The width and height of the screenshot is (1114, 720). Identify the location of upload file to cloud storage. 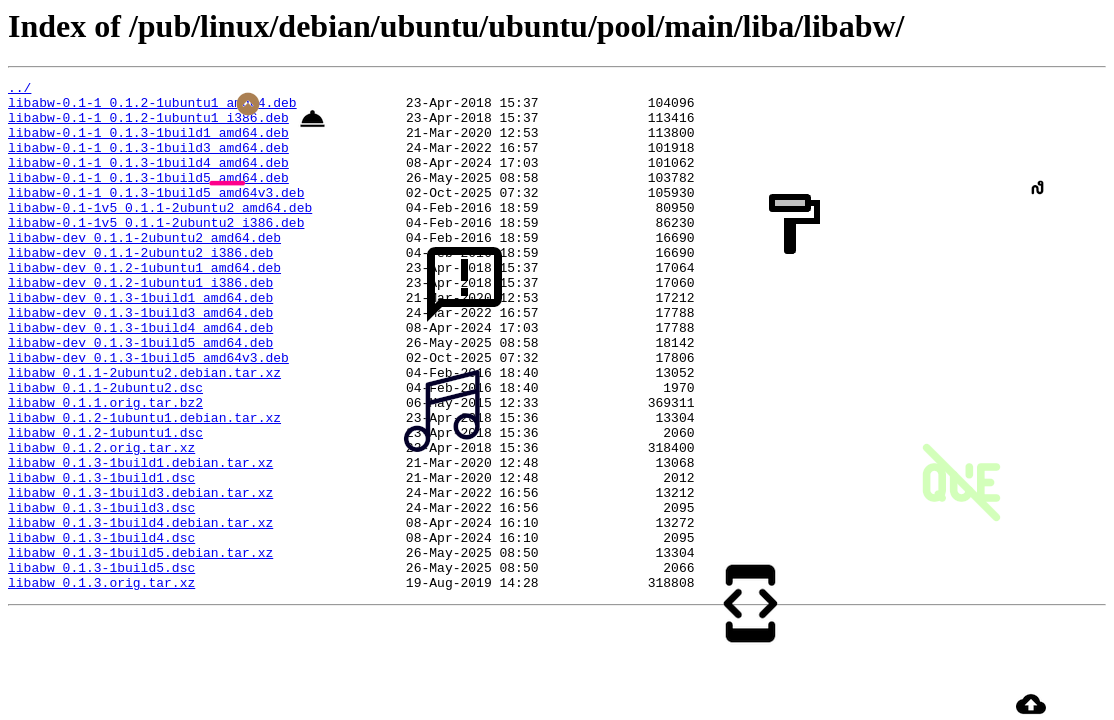
(1031, 704).